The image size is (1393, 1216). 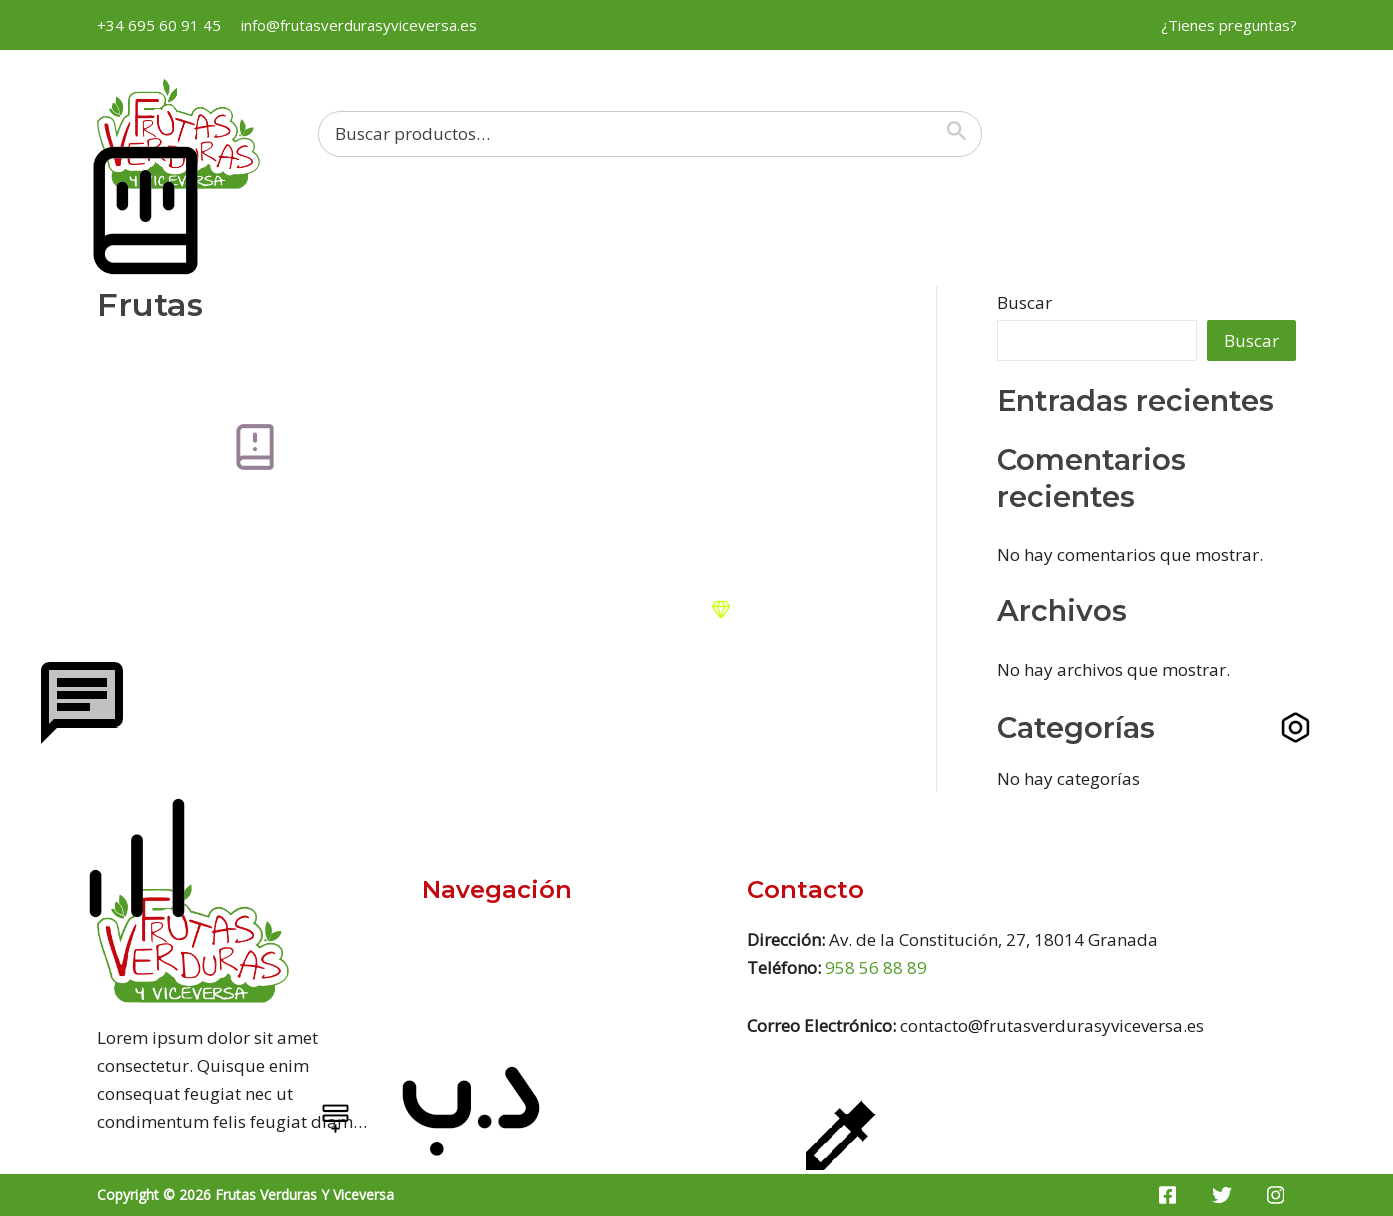 I want to click on access settings or configuration options, so click(x=1295, y=727).